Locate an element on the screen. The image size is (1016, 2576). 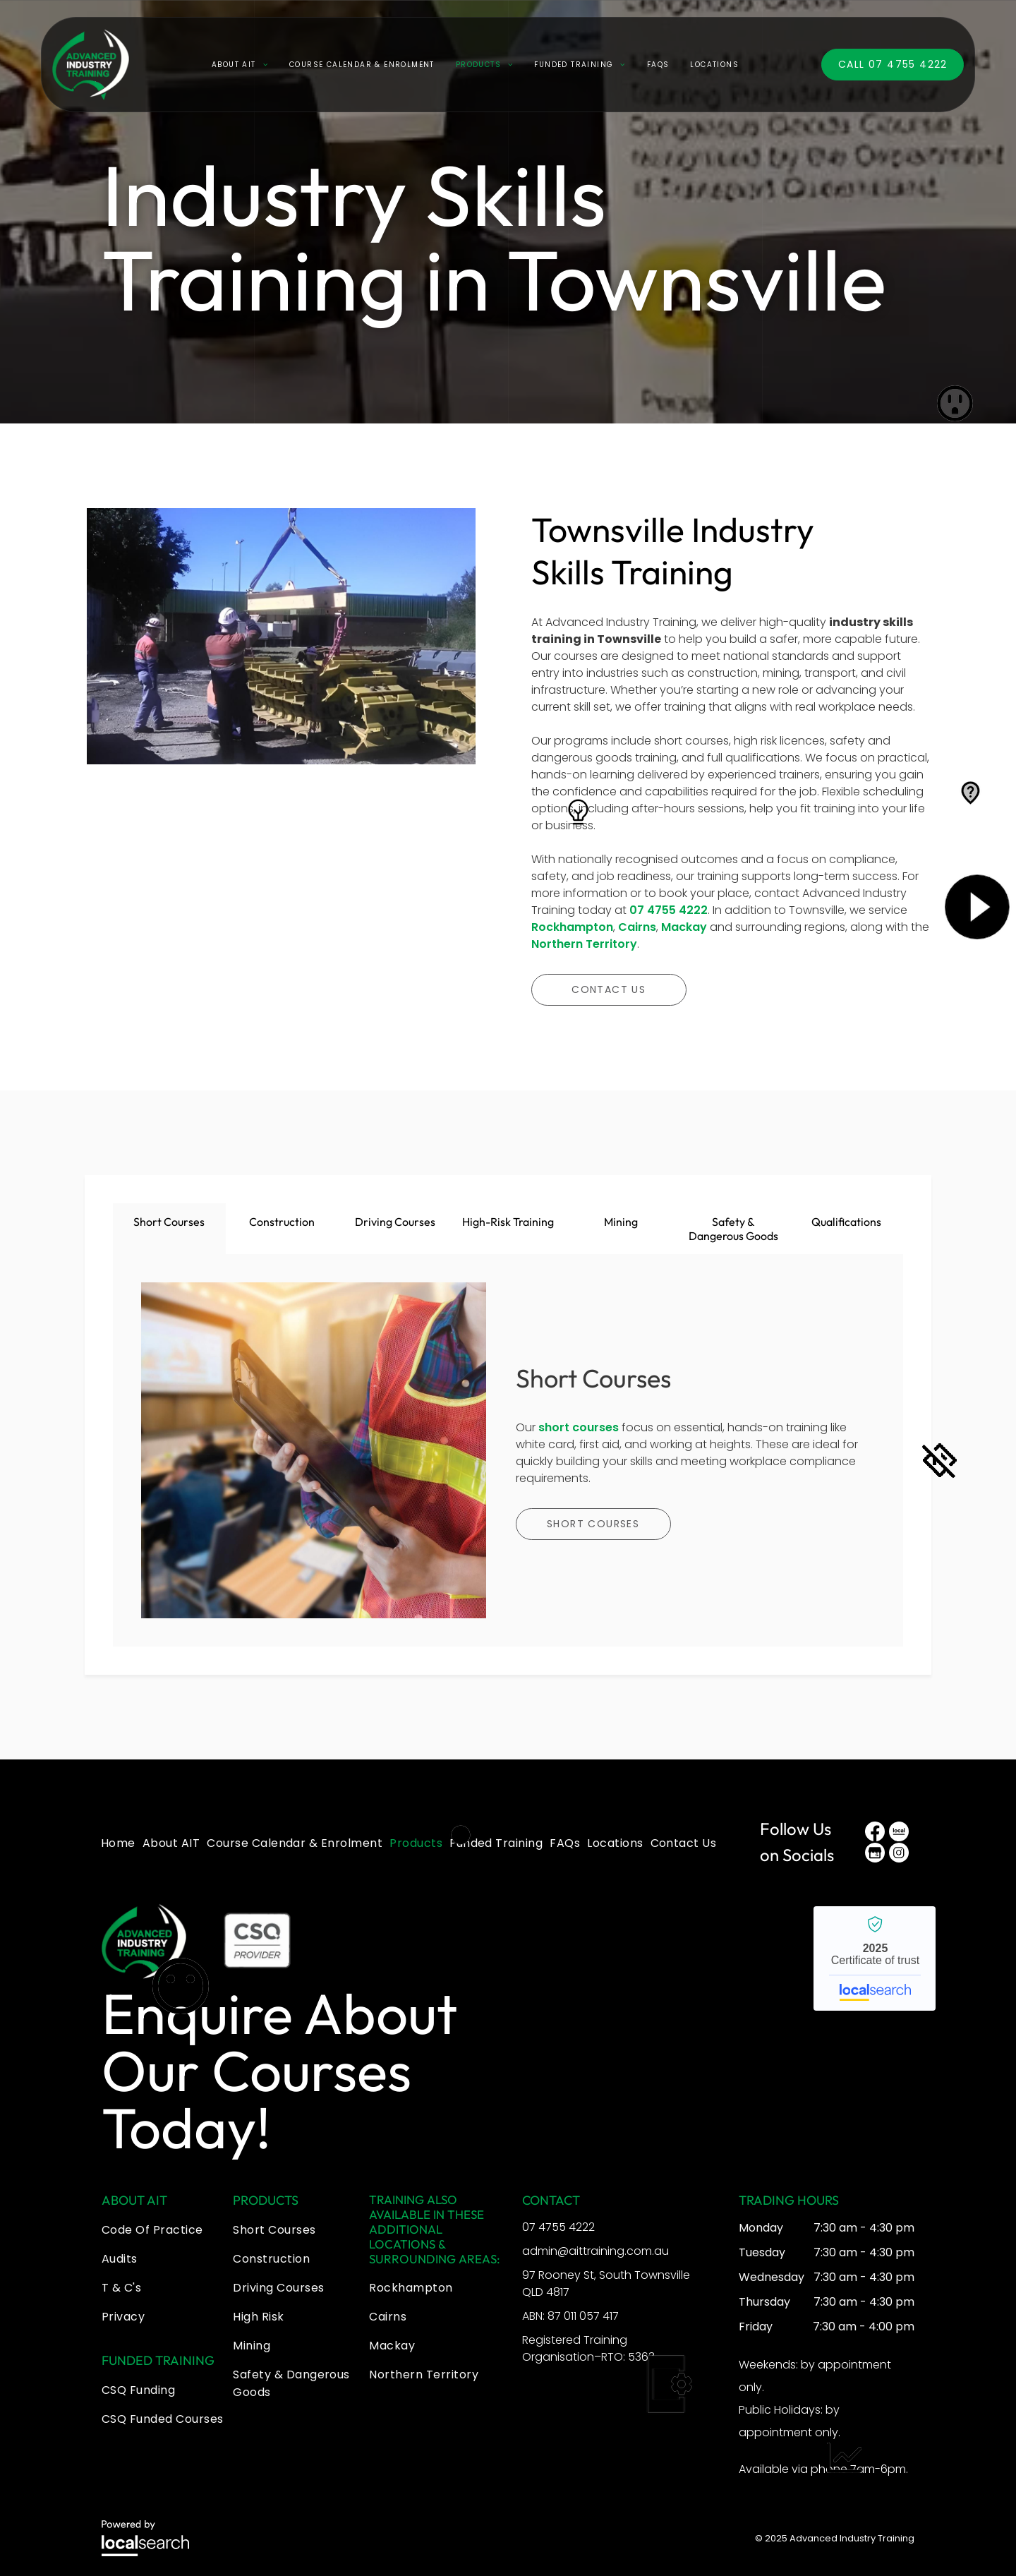
indicates neutral feedback or rating is located at coordinates (181, 1986).